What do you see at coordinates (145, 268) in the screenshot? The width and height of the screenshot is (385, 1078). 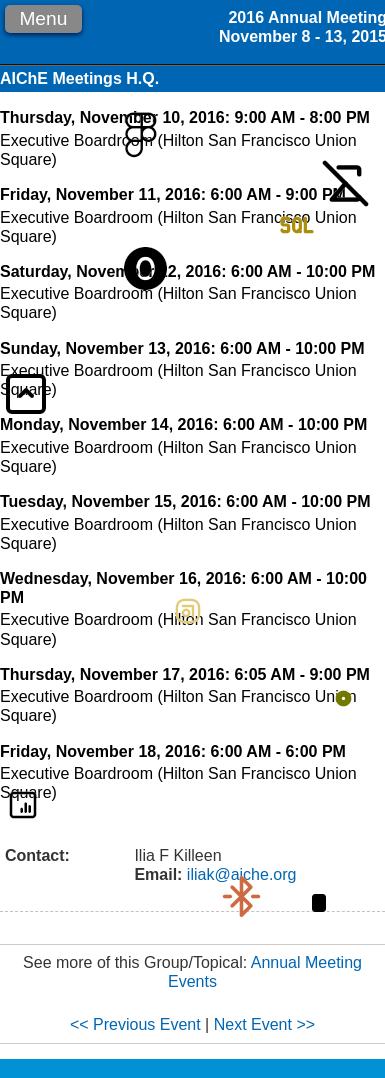 I see `indicates zero items or empty count` at bounding box center [145, 268].